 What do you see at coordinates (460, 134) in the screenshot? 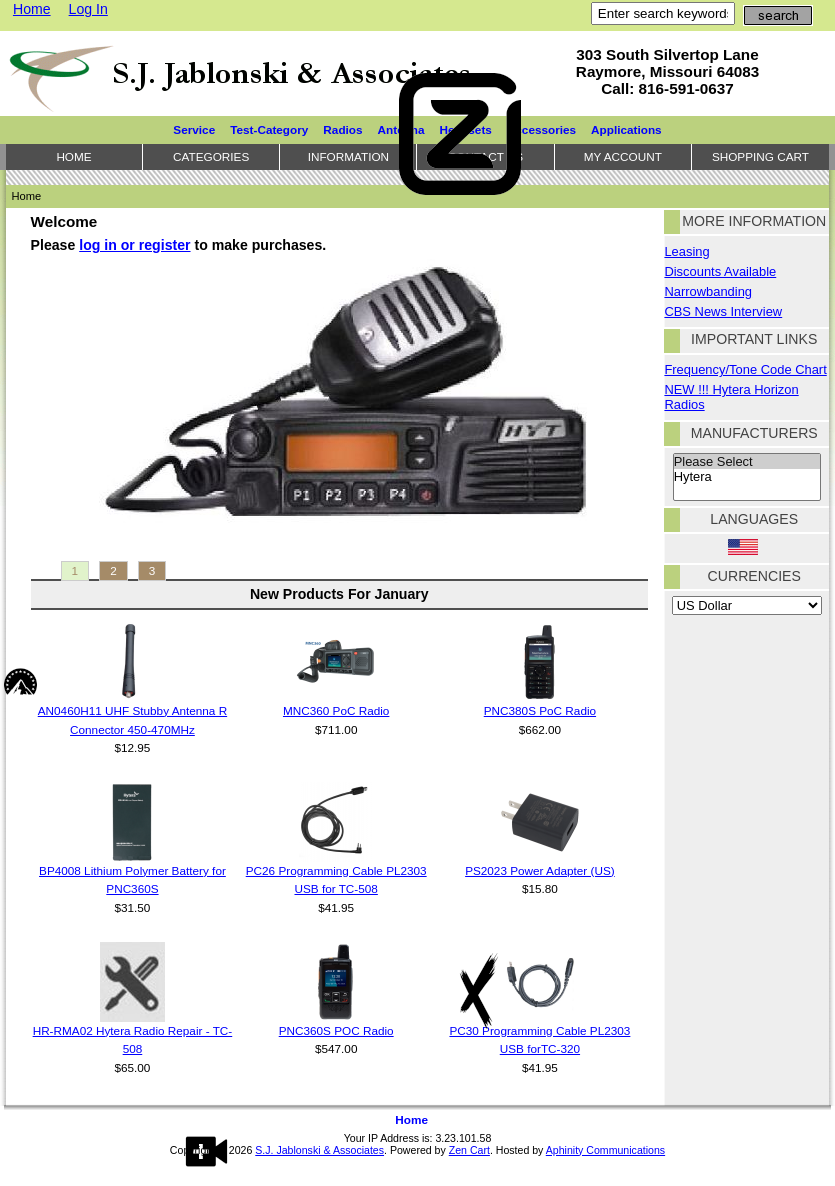
I see `open the ziggo app` at bounding box center [460, 134].